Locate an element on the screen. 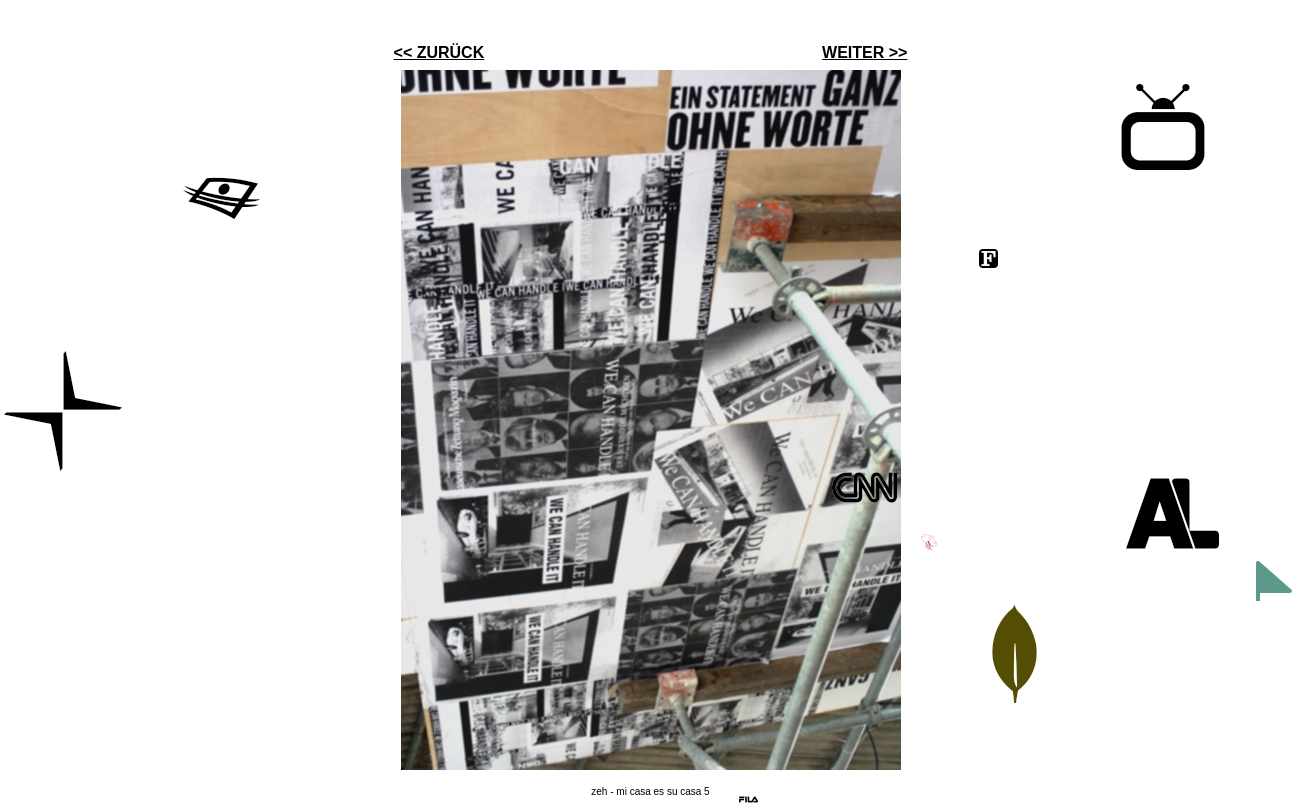 Image resolution: width=1301 pixels, height=810 pixels. MongoDB database service logo is located at coordinates (1014, 653).